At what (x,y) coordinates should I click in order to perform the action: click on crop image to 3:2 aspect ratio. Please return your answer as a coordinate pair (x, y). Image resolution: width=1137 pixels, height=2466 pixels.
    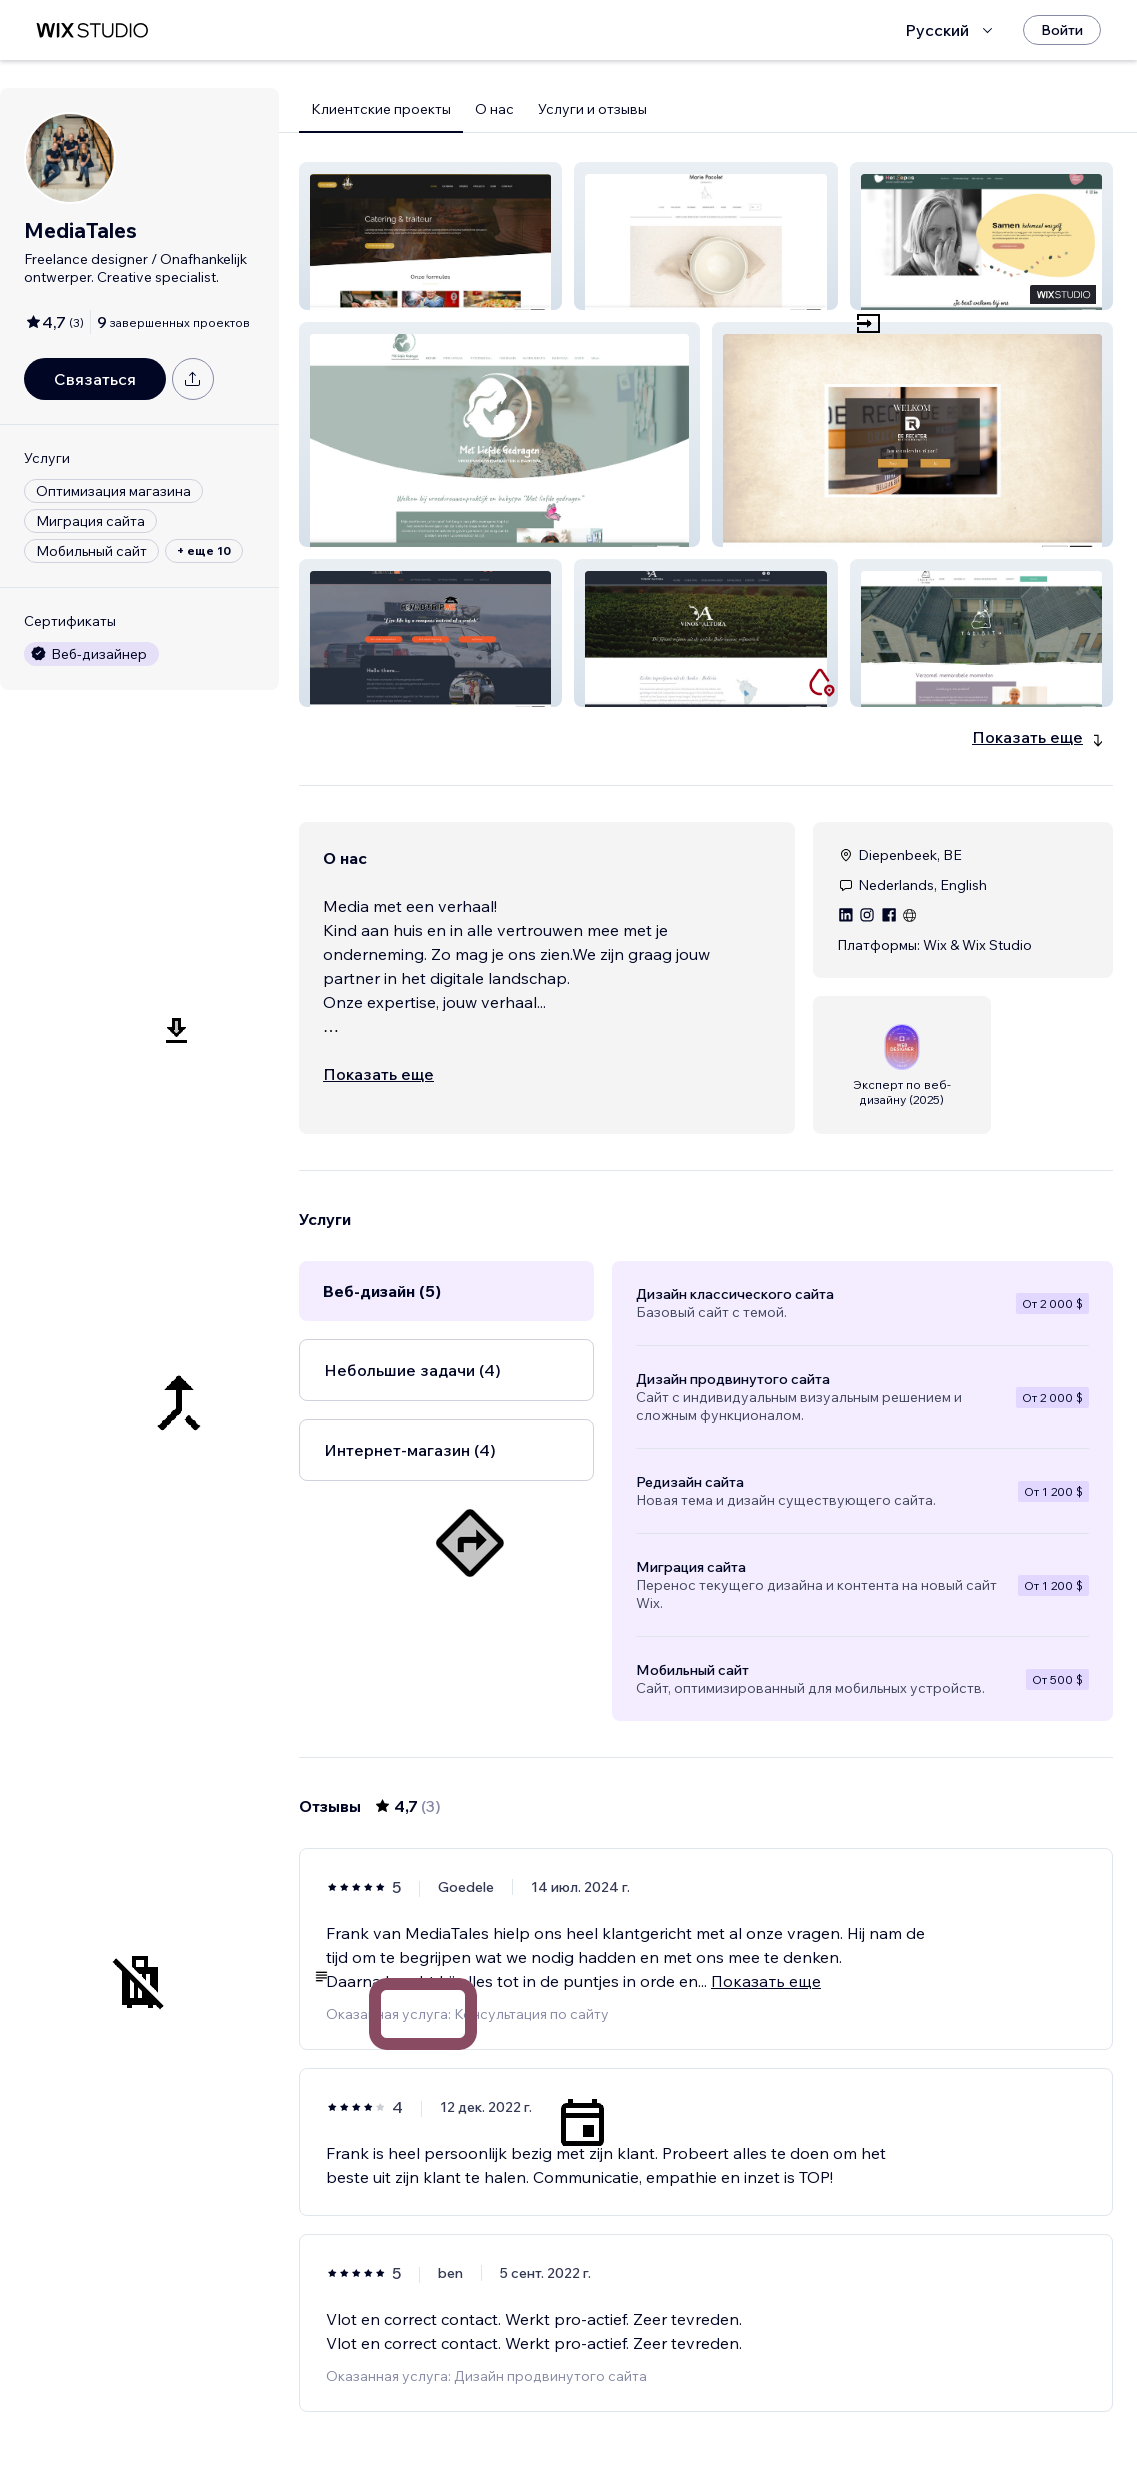
    Looking at the image, I should click on (423, 2014).